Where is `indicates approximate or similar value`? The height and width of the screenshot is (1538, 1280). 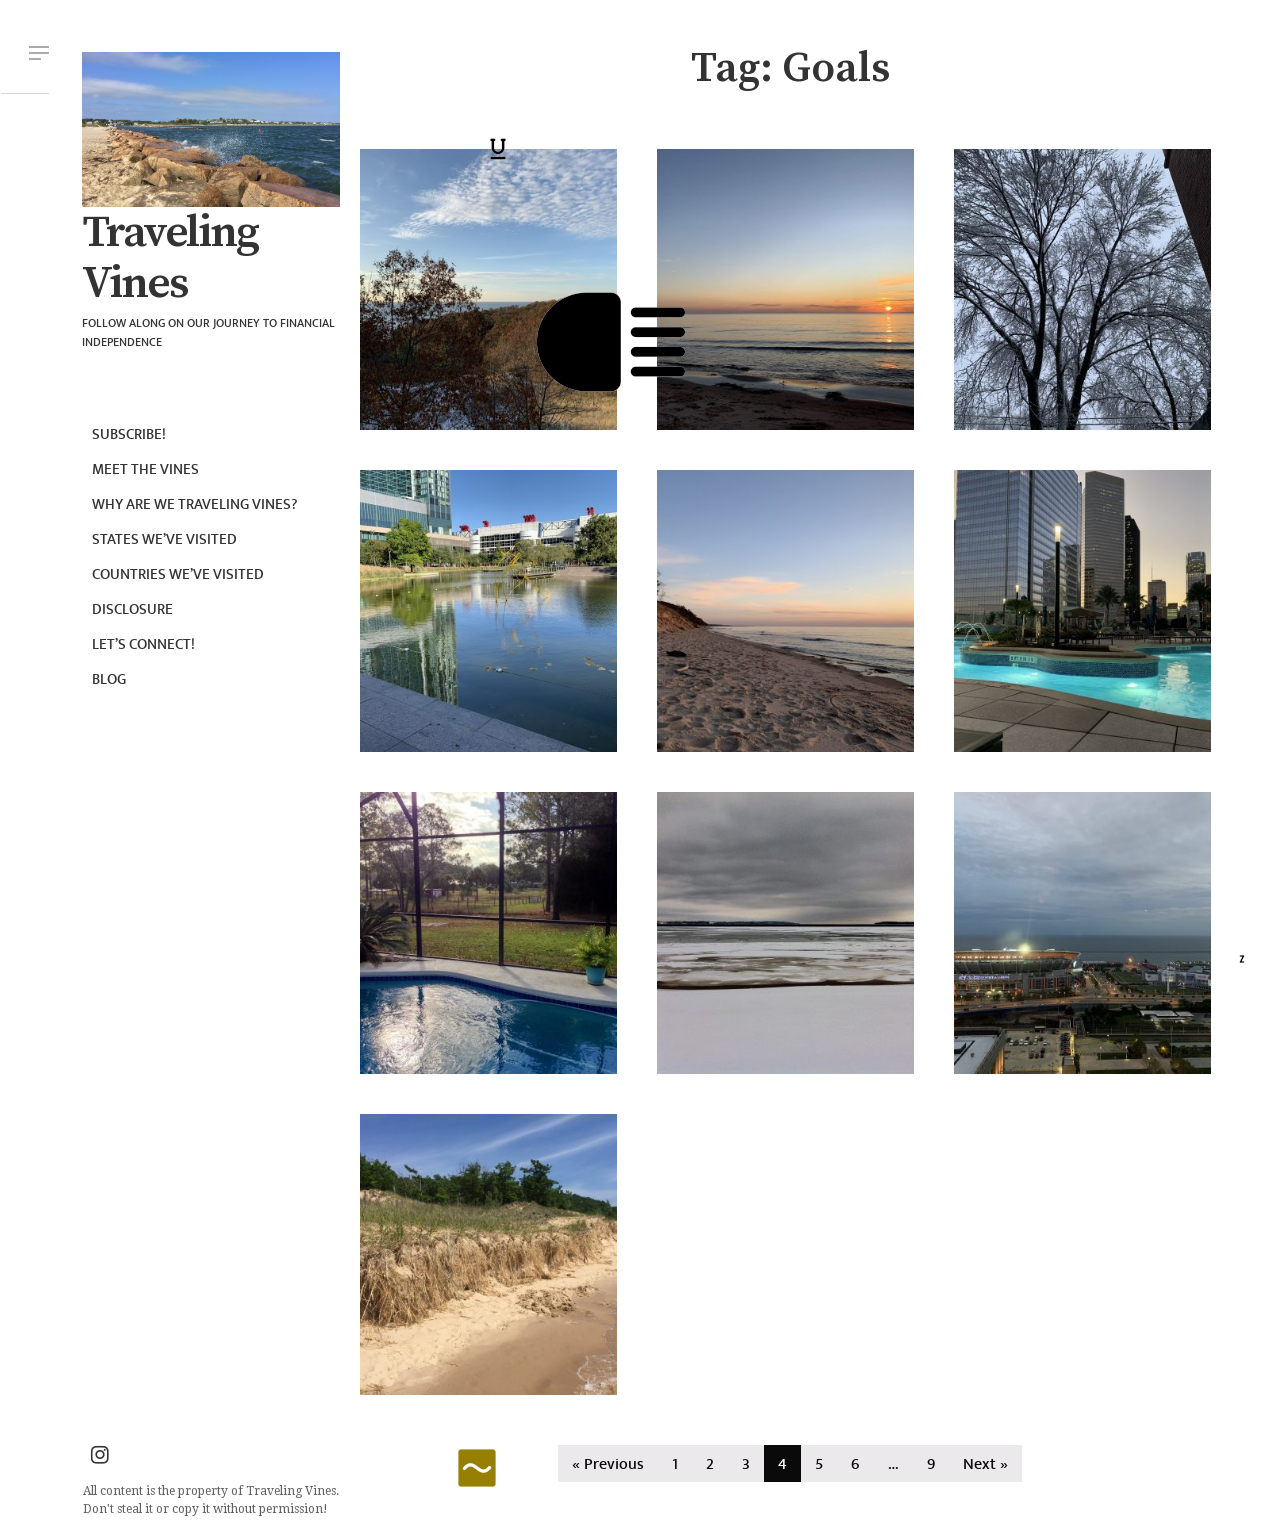
indicates approximate or similar value is located at coordinates (477, 1468).